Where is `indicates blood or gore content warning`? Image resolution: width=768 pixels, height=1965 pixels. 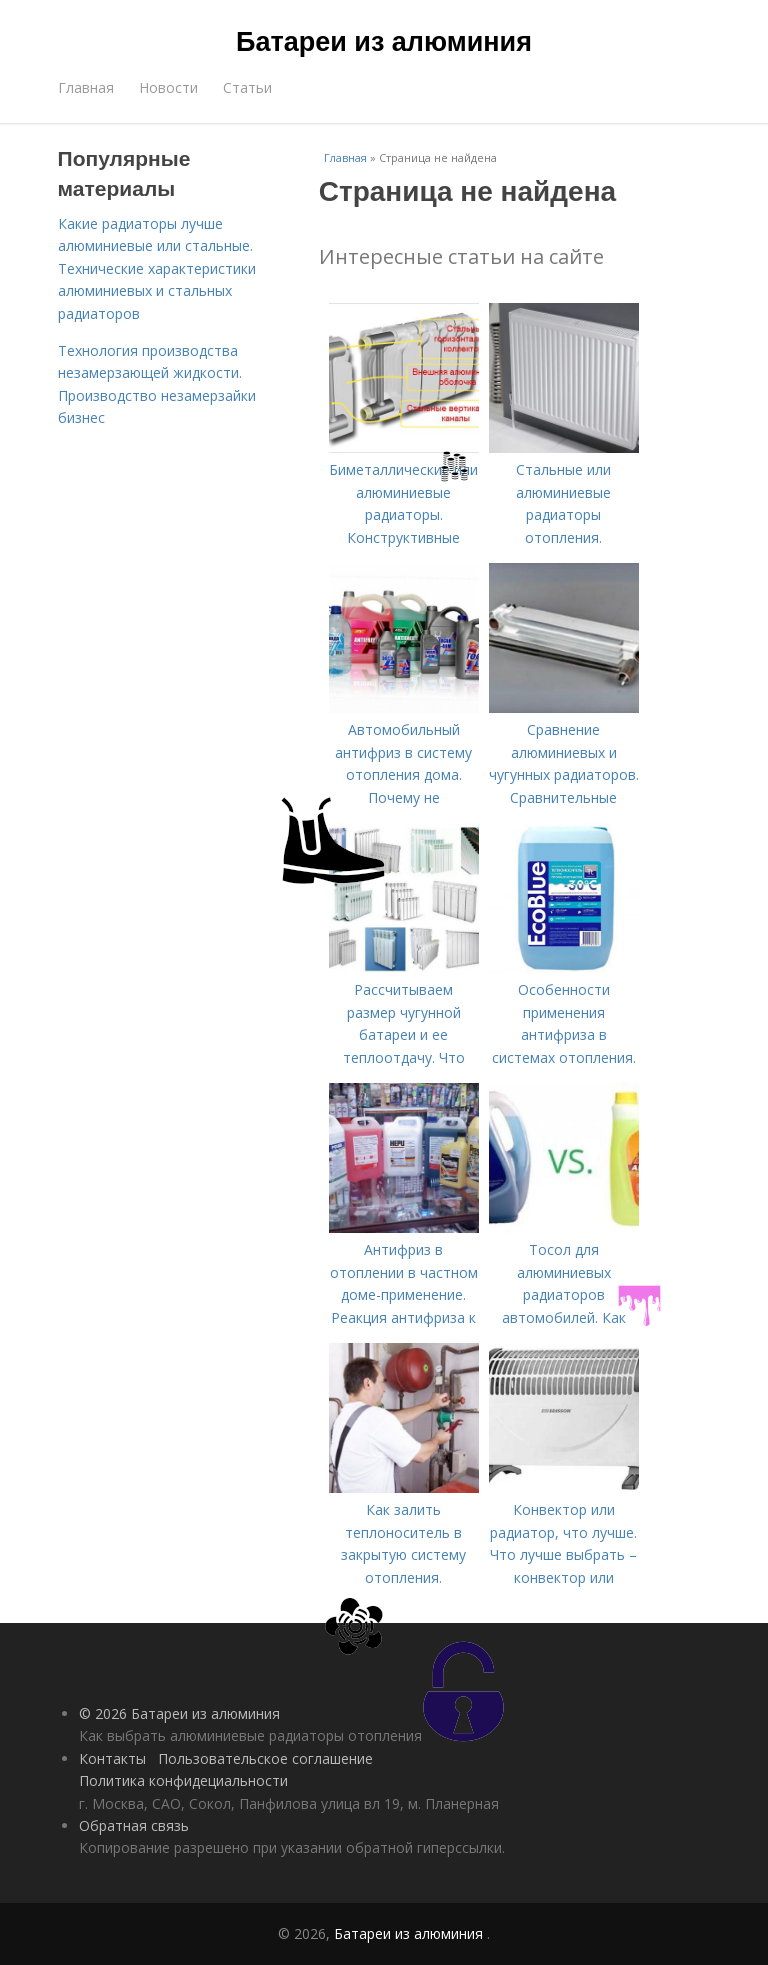 indicates blood or gore content warning is located at coordinates (639, 1306).